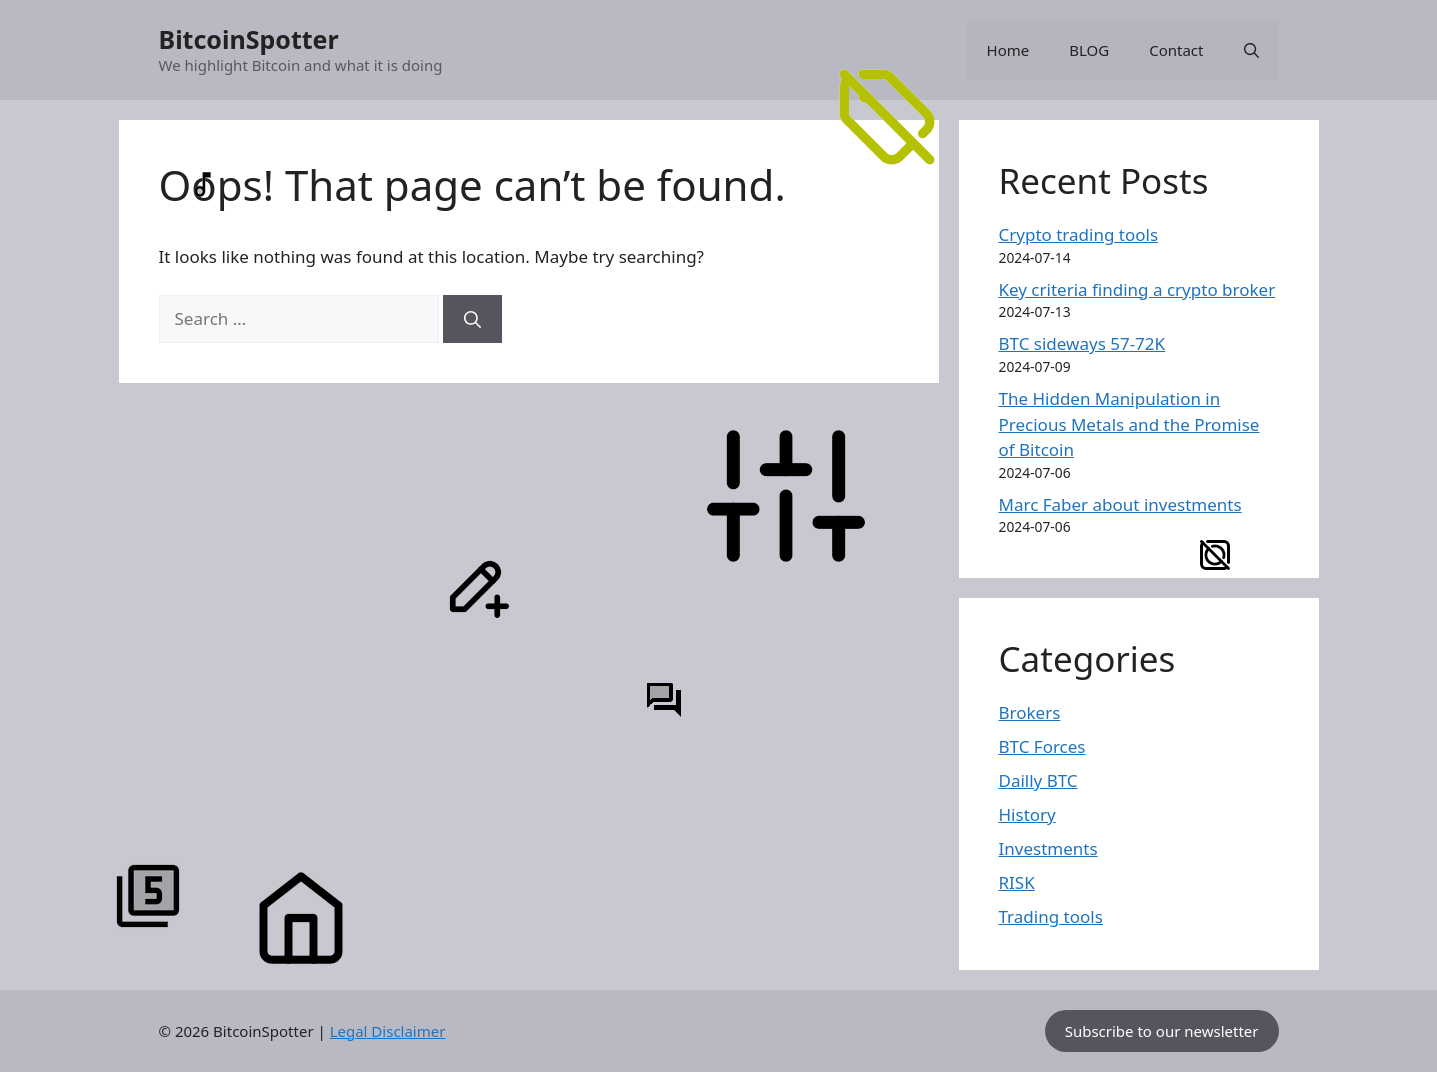  What do you see at coordinates (1215, 555) in the screenshot?
I see `tumble dry not allowed` at bounding box center [1215, 555].